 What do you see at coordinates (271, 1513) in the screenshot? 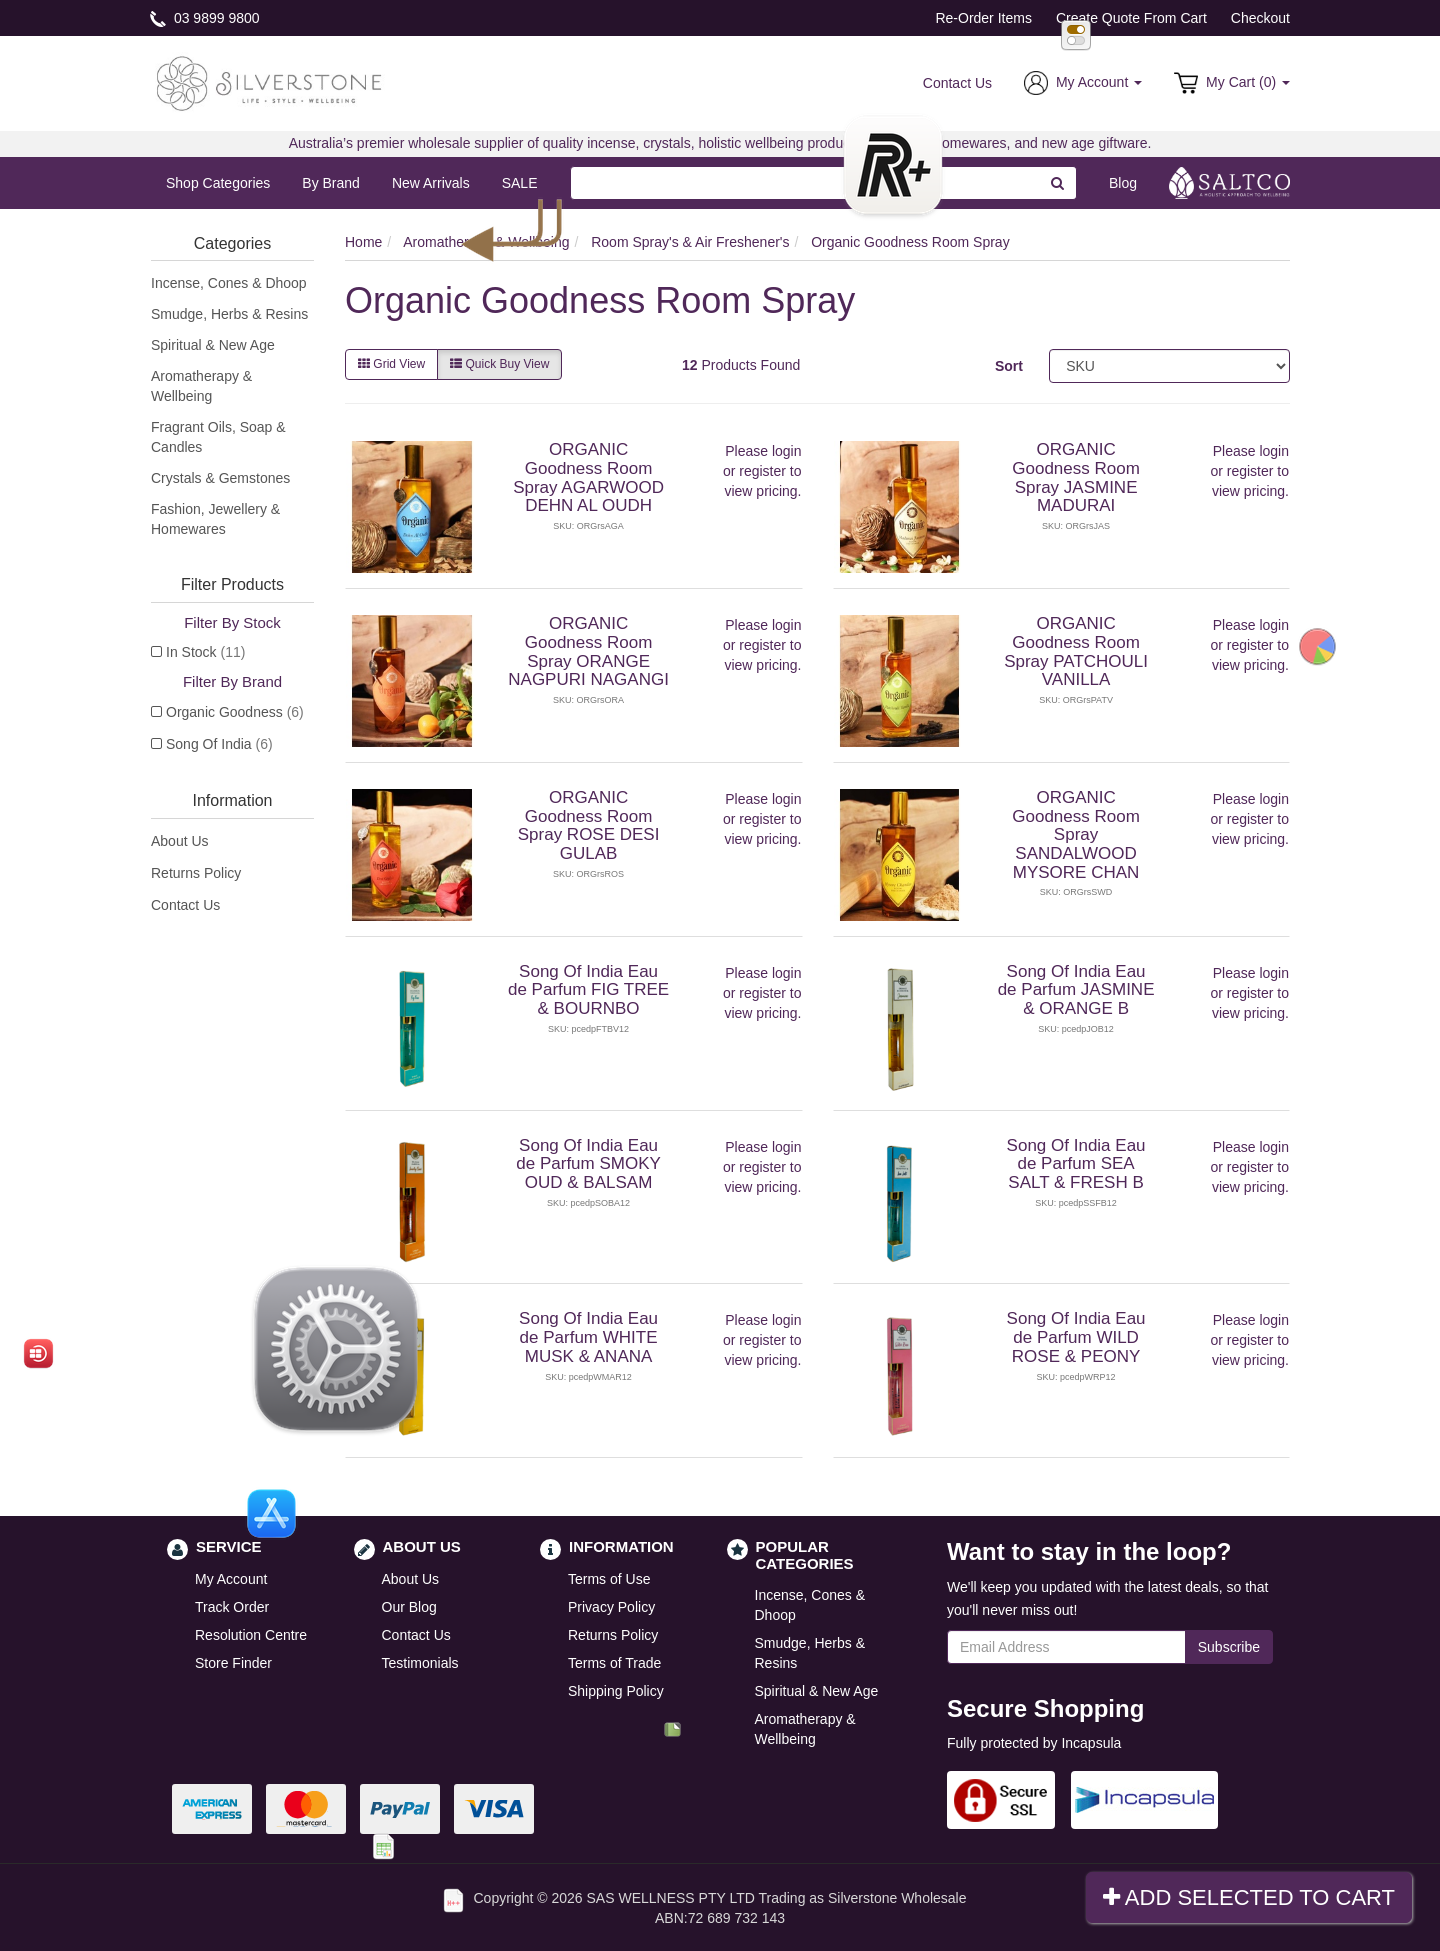
I see `open the app store to browse and download applications` at bounding box center [271, 1513].